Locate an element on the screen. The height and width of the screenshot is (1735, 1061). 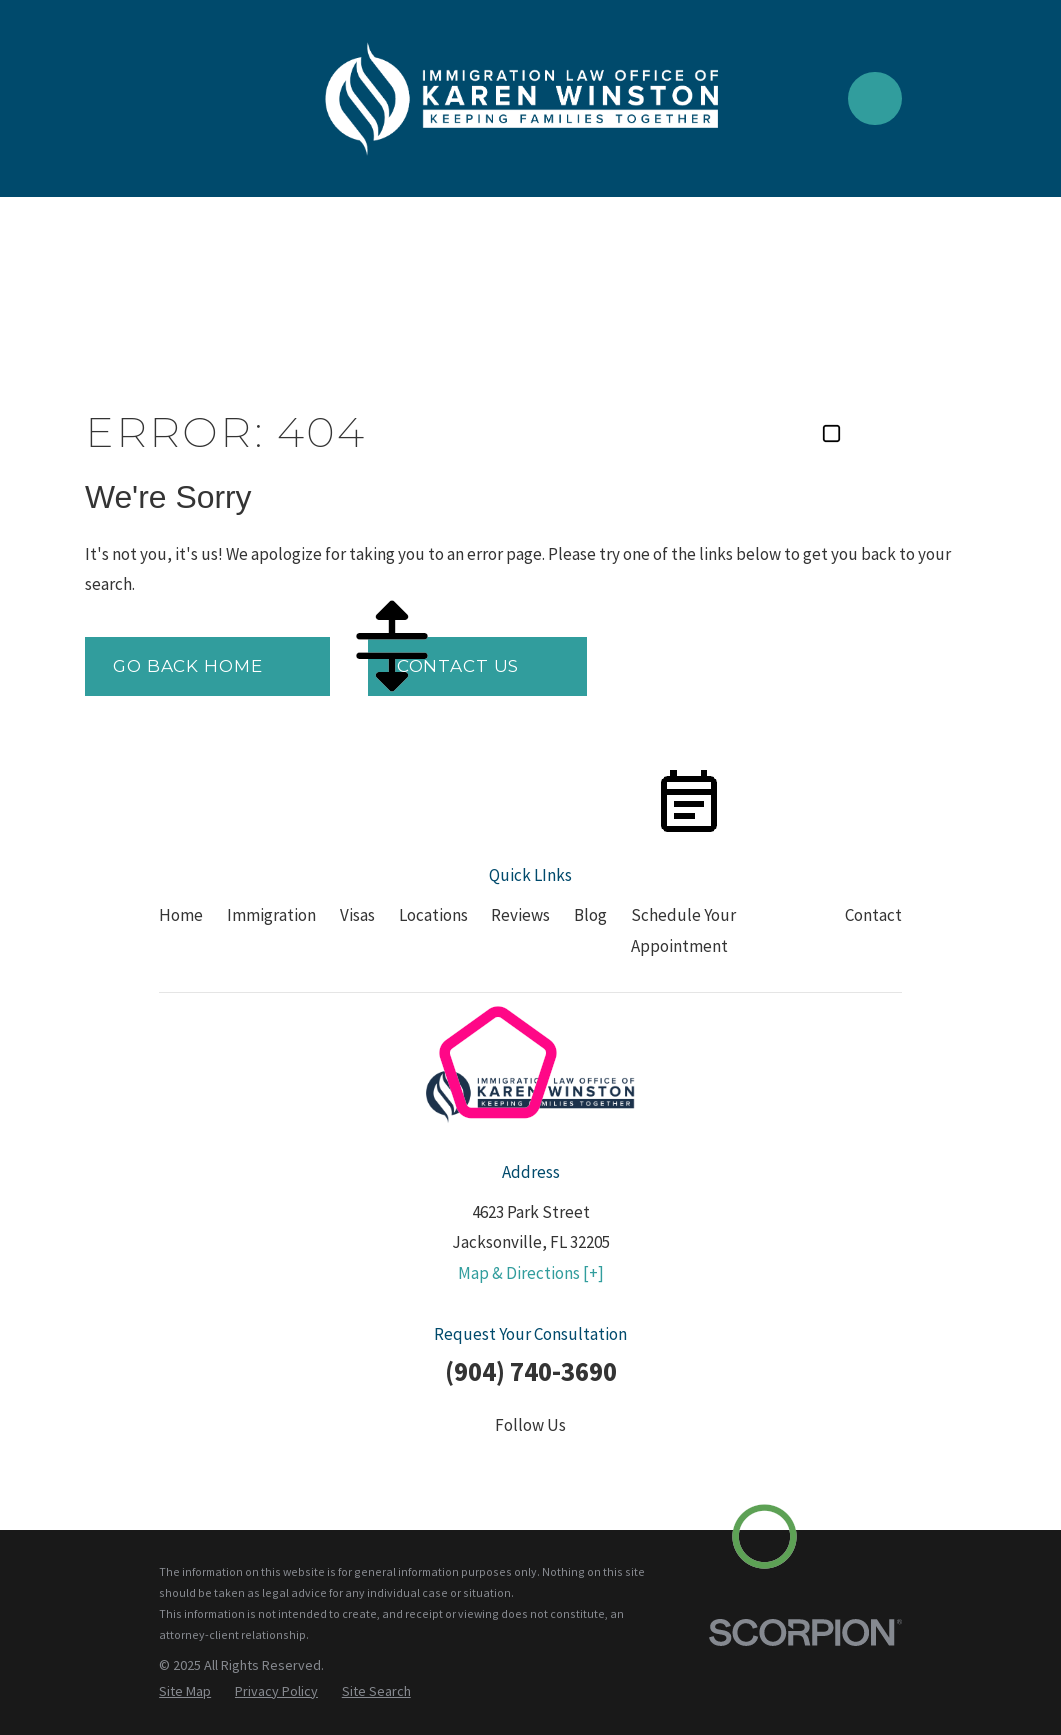
view event details or notes is located at coordinates (689, 804).